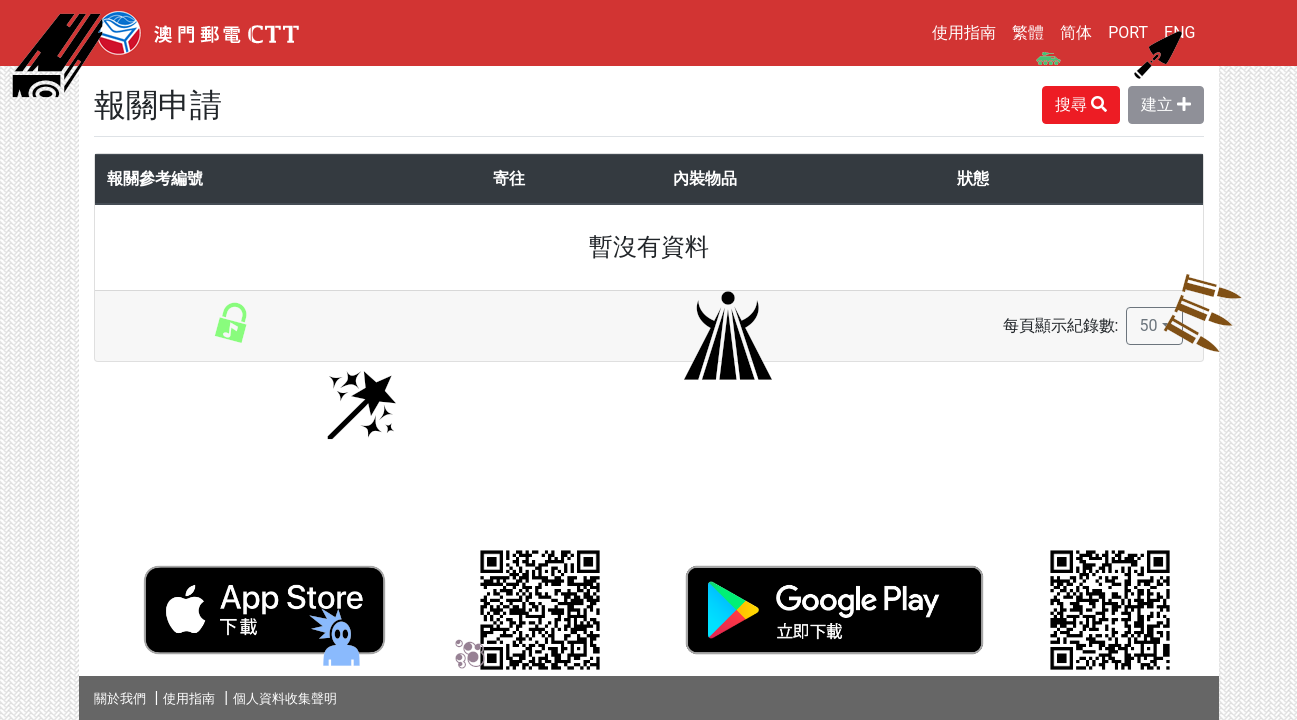  I want to click on apply magic effects or filters, so click(362, 405).